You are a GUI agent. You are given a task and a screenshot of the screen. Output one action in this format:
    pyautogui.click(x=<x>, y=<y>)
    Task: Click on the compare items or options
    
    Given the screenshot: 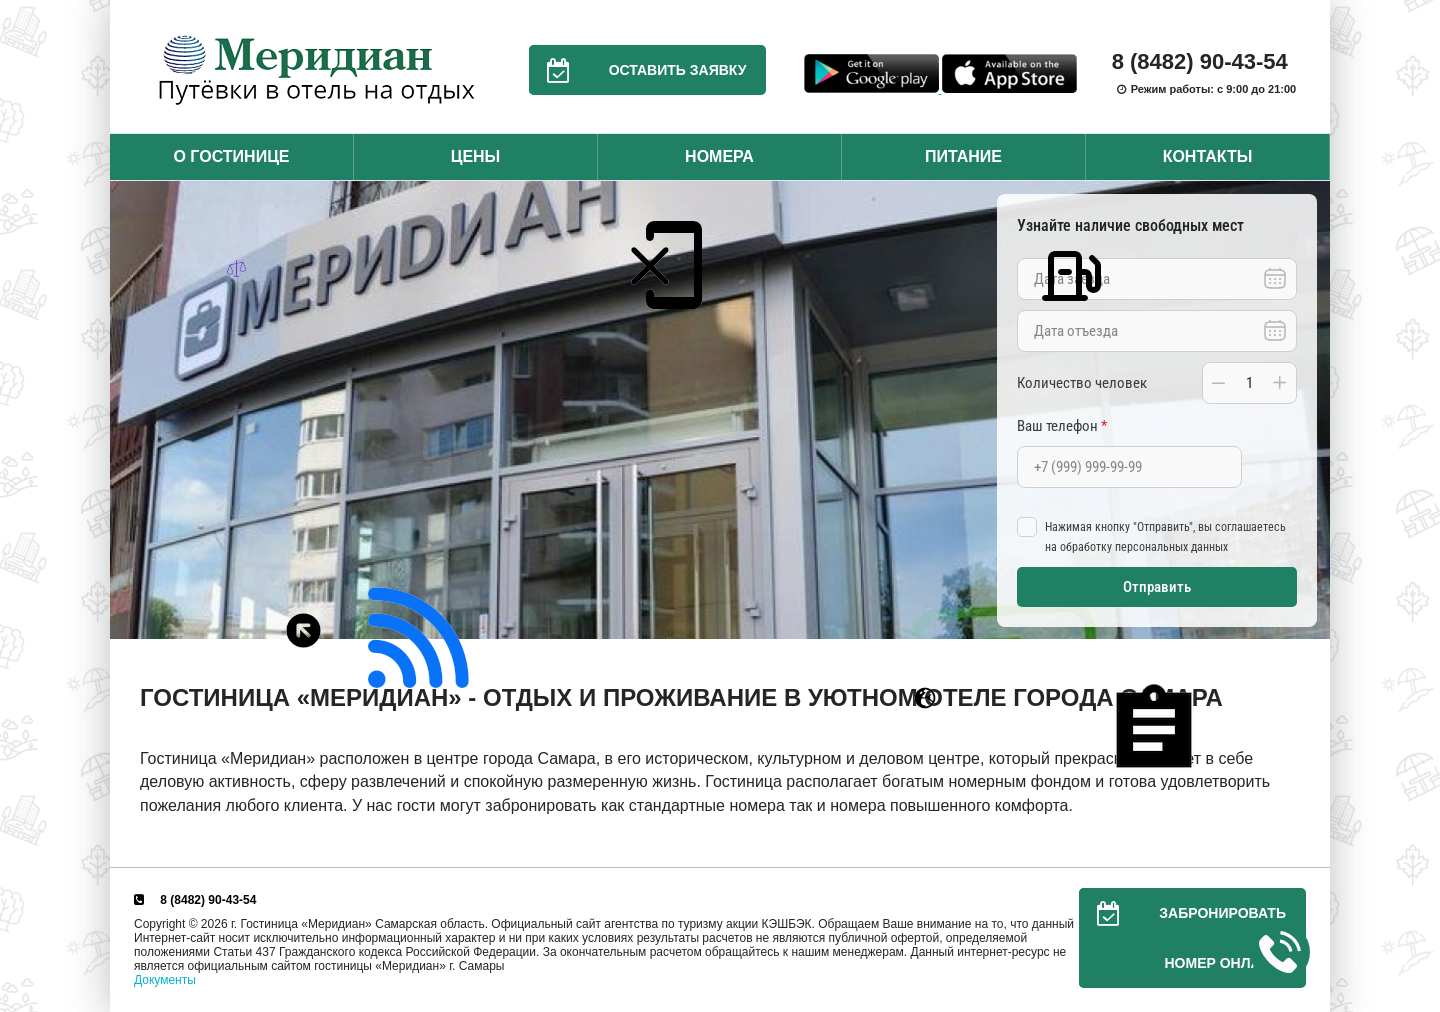 What is the action you would take?
    pyautogui.click(x=236, y=268)
    